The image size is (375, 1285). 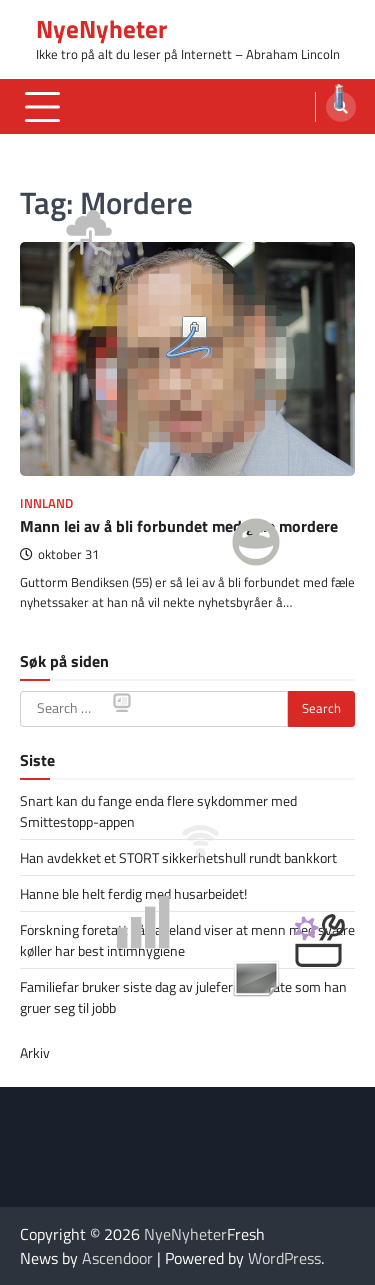 What do you see at coordinates (89, 233) in the screenshot?
I see `indicates stormy weather conditions` at bounding box center [89, 233].